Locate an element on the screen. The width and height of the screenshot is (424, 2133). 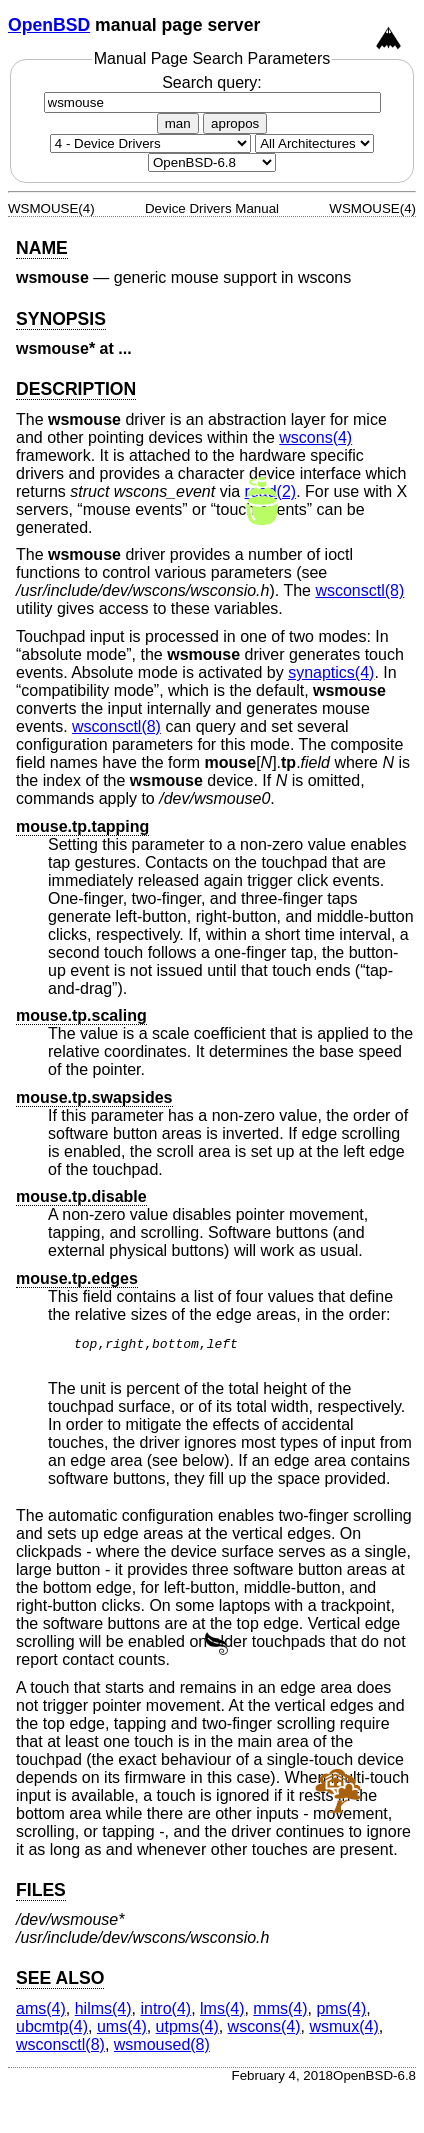
view water or hydration inventory item is located at coordinates (262, 501).